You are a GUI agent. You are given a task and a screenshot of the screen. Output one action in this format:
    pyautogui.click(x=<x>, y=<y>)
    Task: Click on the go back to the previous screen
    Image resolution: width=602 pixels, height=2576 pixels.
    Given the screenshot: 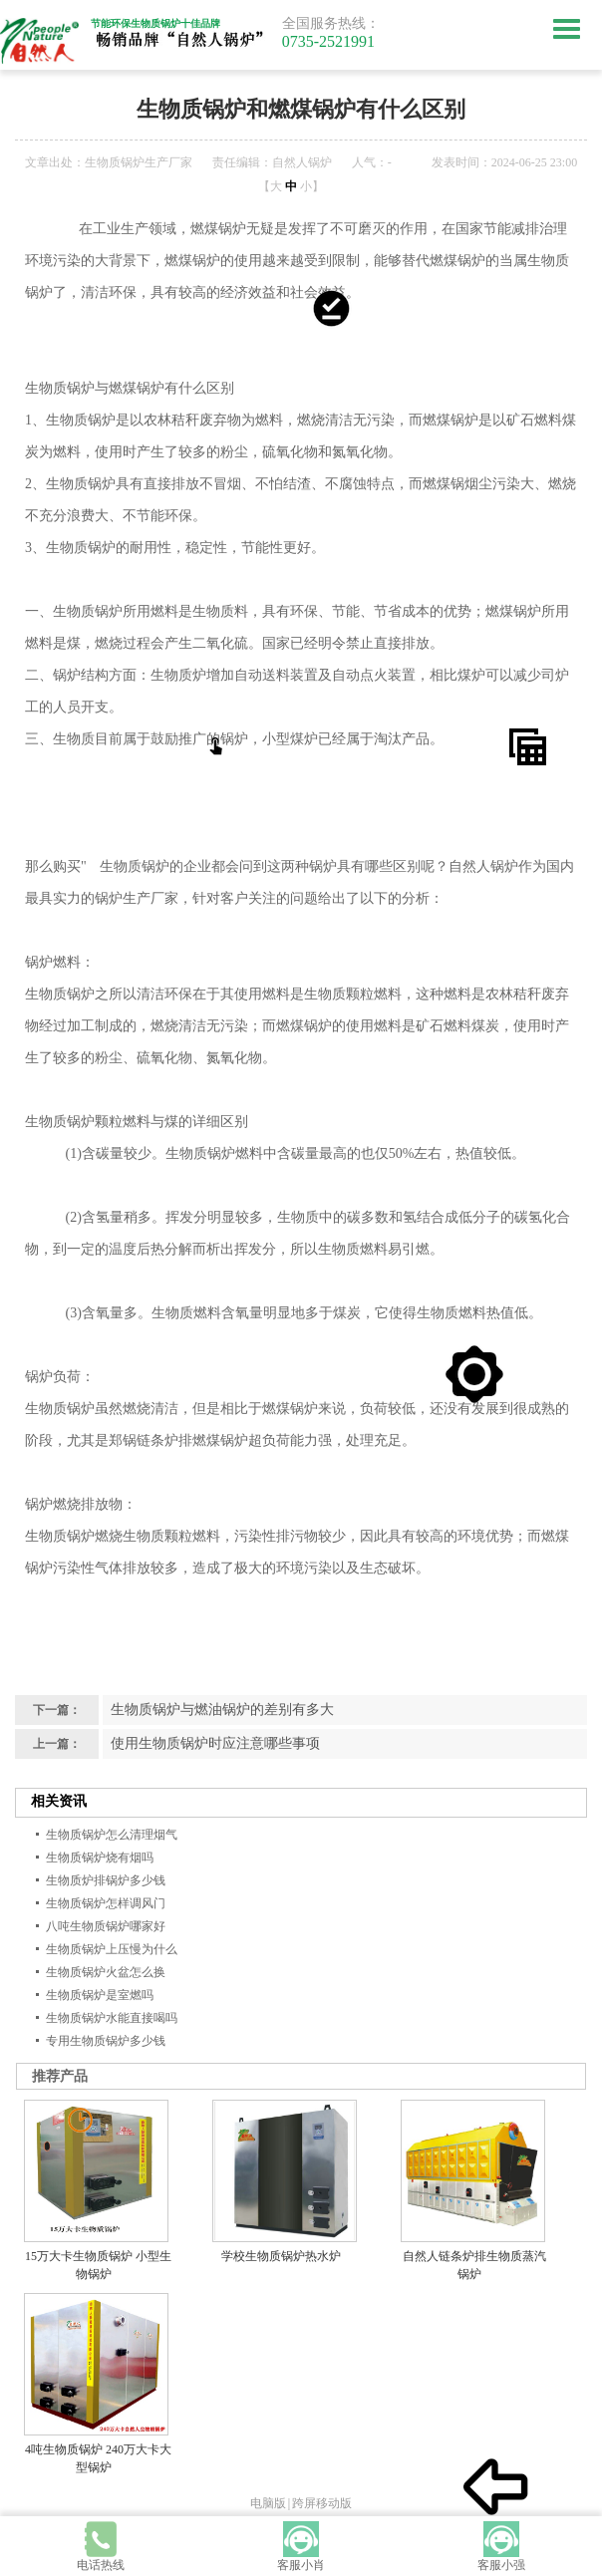 What is the action you would take?
    pyautogui.click(x=494, y=2486)
    